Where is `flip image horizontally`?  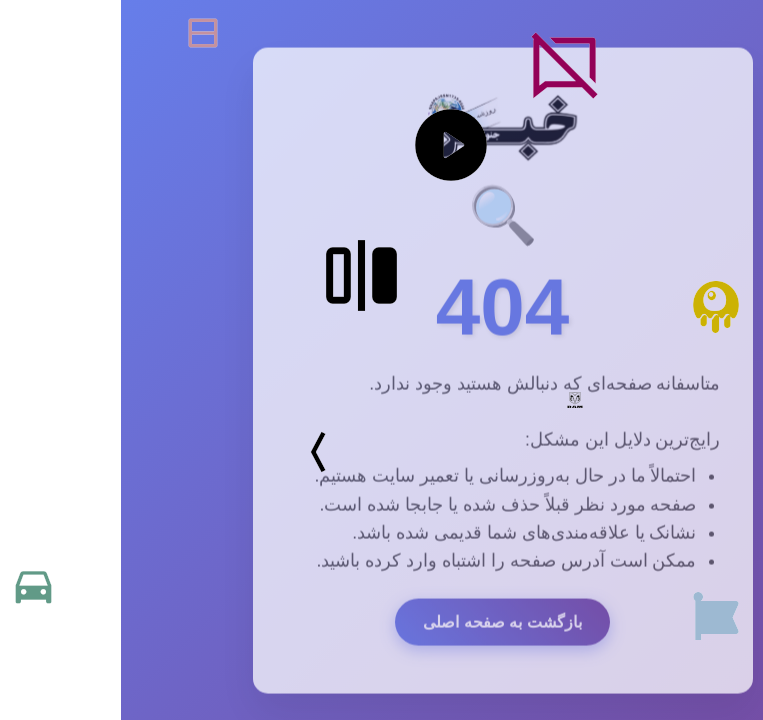 flip image horizontally is located at coordinates (361, 275).